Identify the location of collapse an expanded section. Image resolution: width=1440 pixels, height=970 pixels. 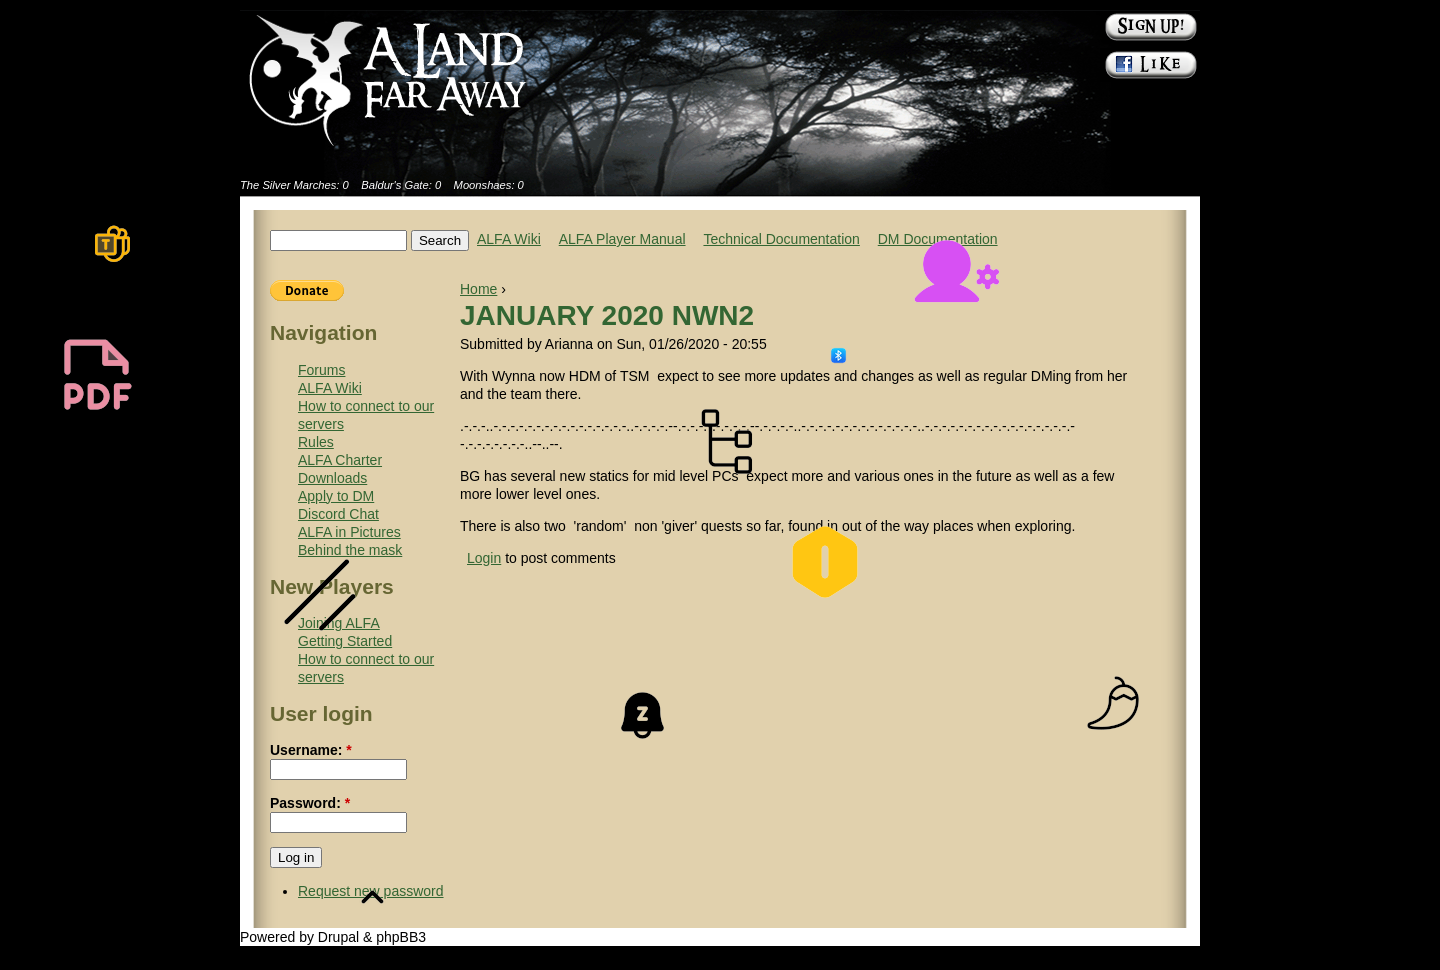
(372, 897).